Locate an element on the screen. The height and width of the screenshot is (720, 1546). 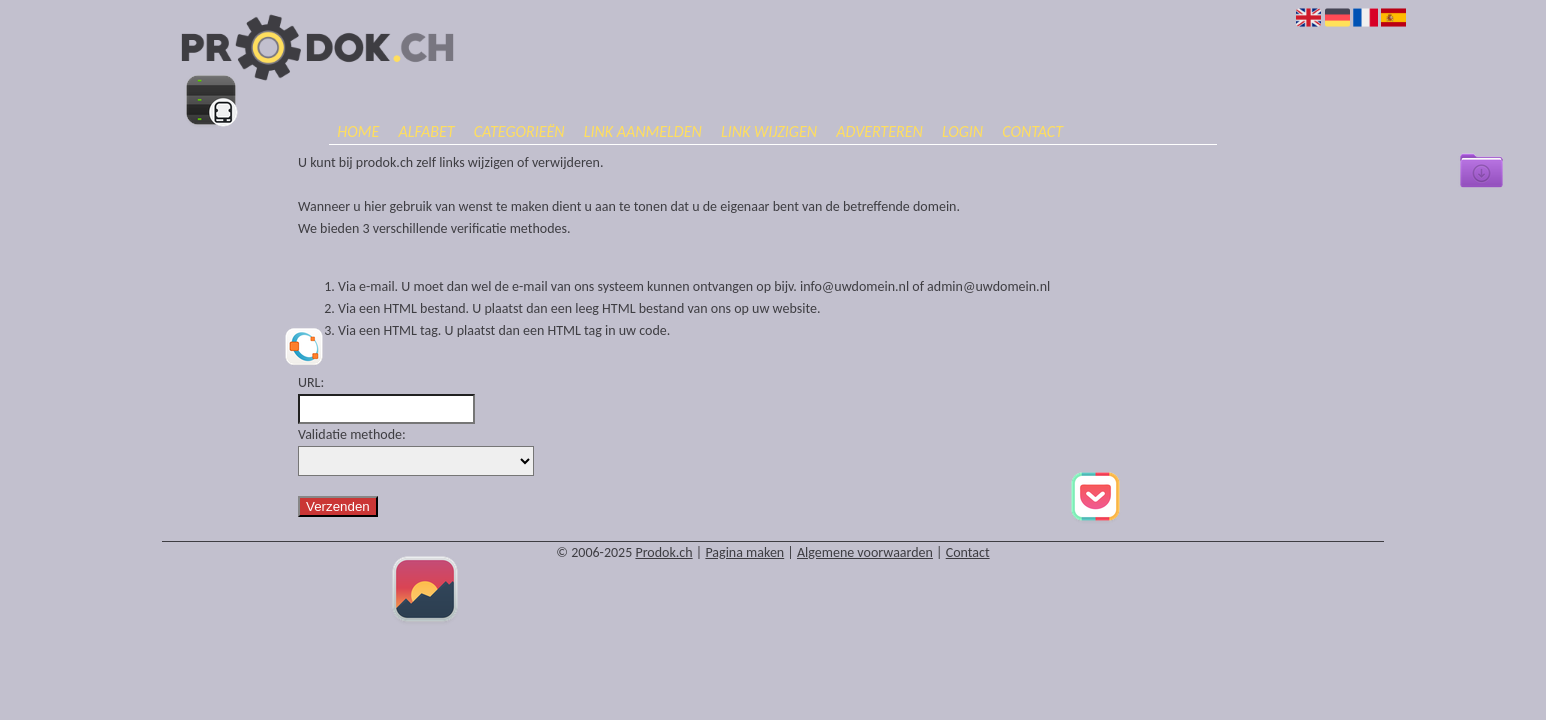
open koko photo gallery app is located at coordinates (425, 589).